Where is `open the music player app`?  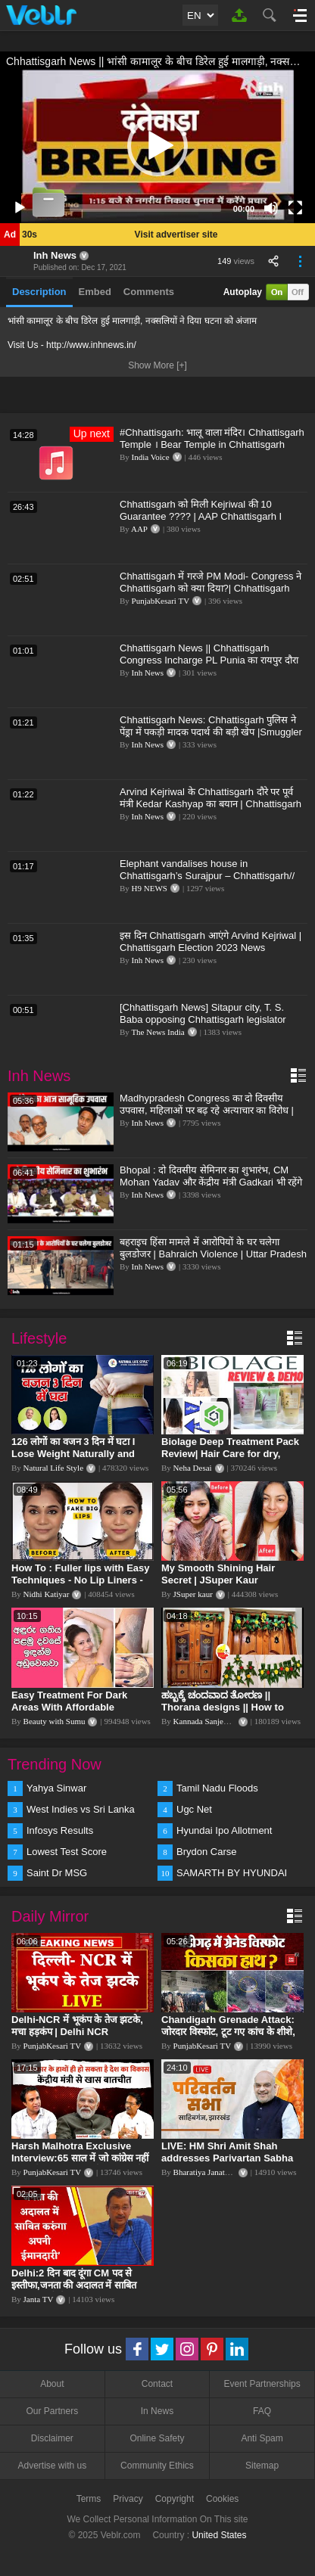
open the music player app is located at coordinates (56, 463).